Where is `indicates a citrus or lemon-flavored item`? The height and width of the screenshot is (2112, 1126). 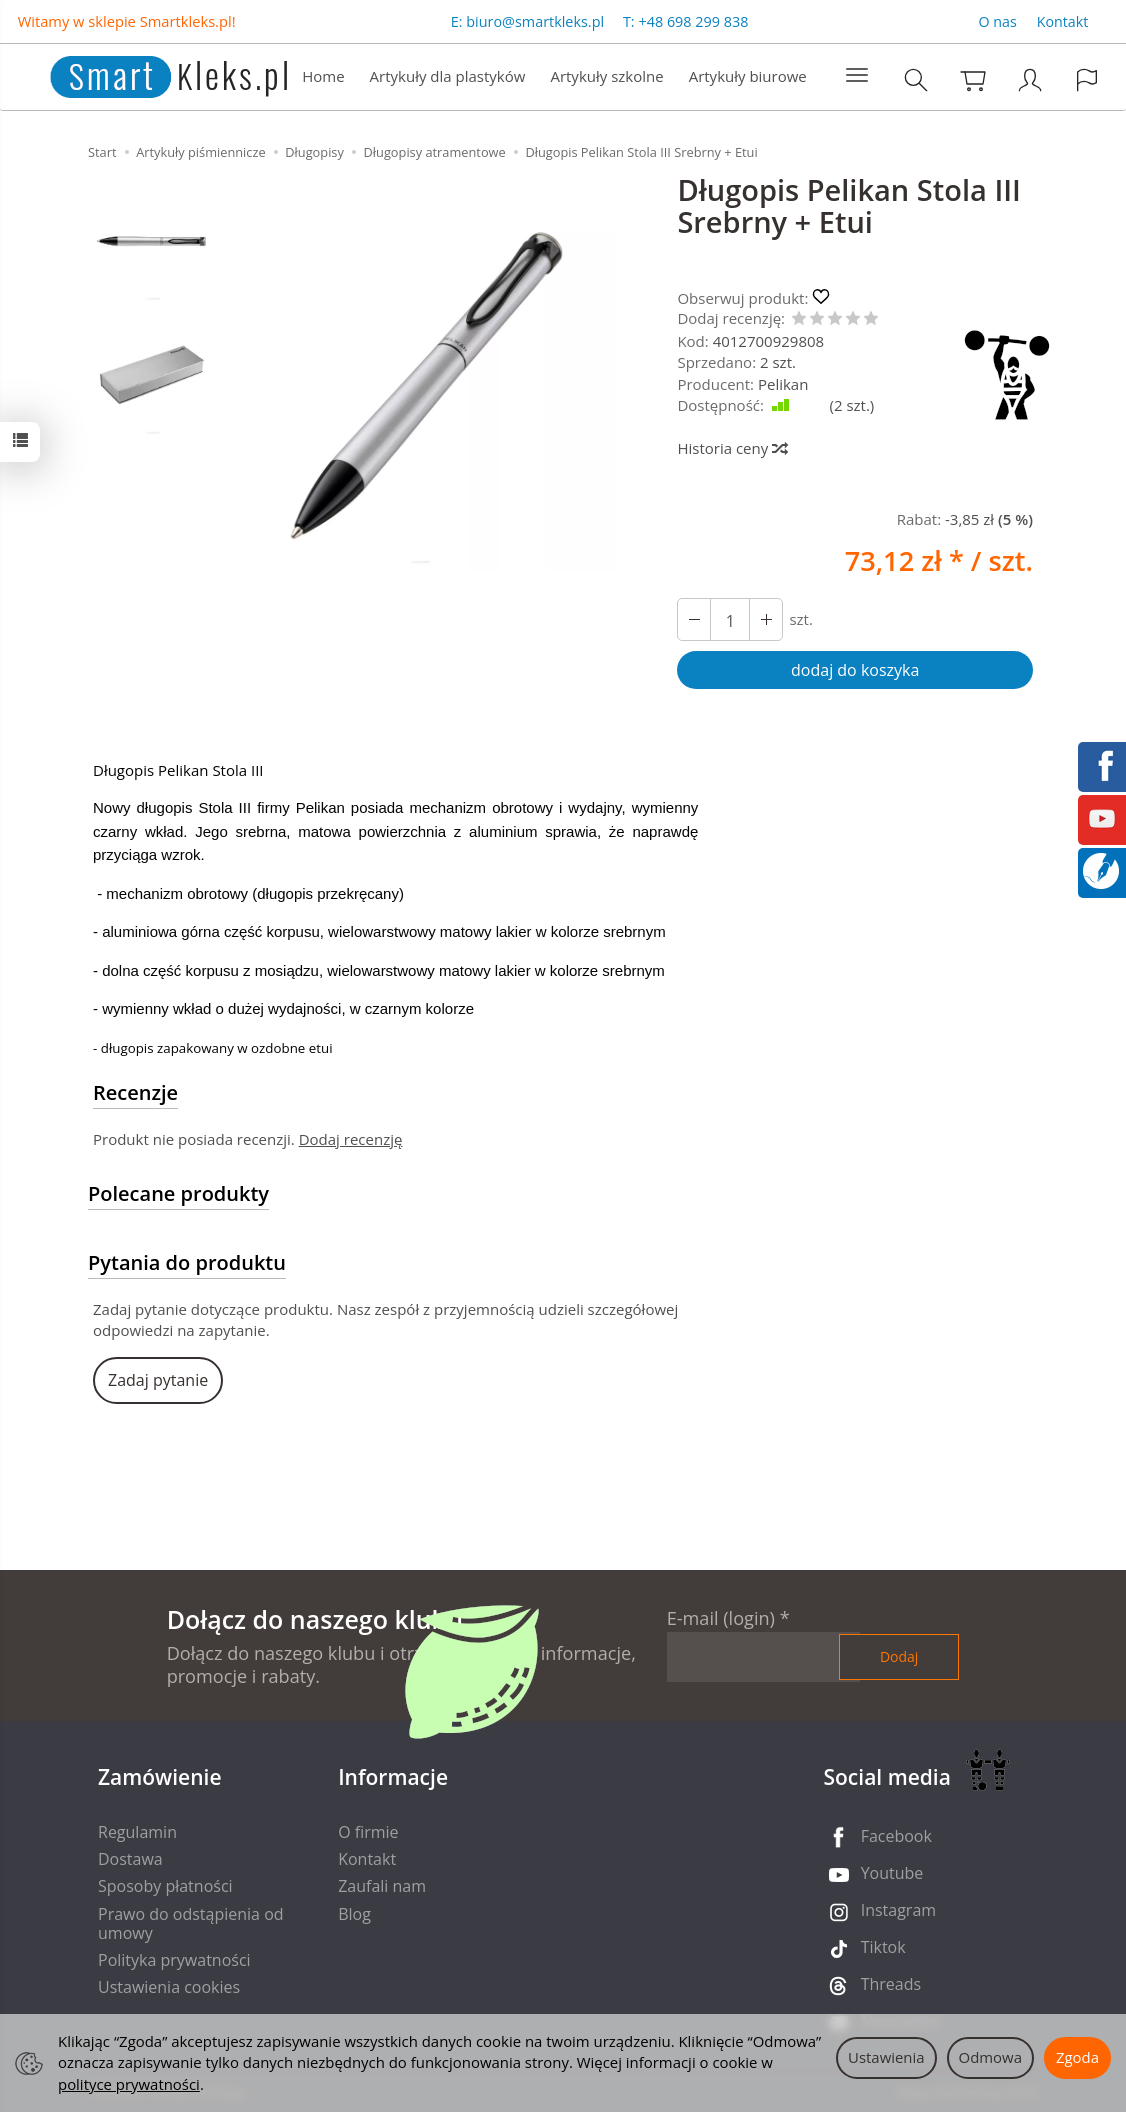 indicates a citrus or lemon-flavored item is located at coordinates (472, 1672).